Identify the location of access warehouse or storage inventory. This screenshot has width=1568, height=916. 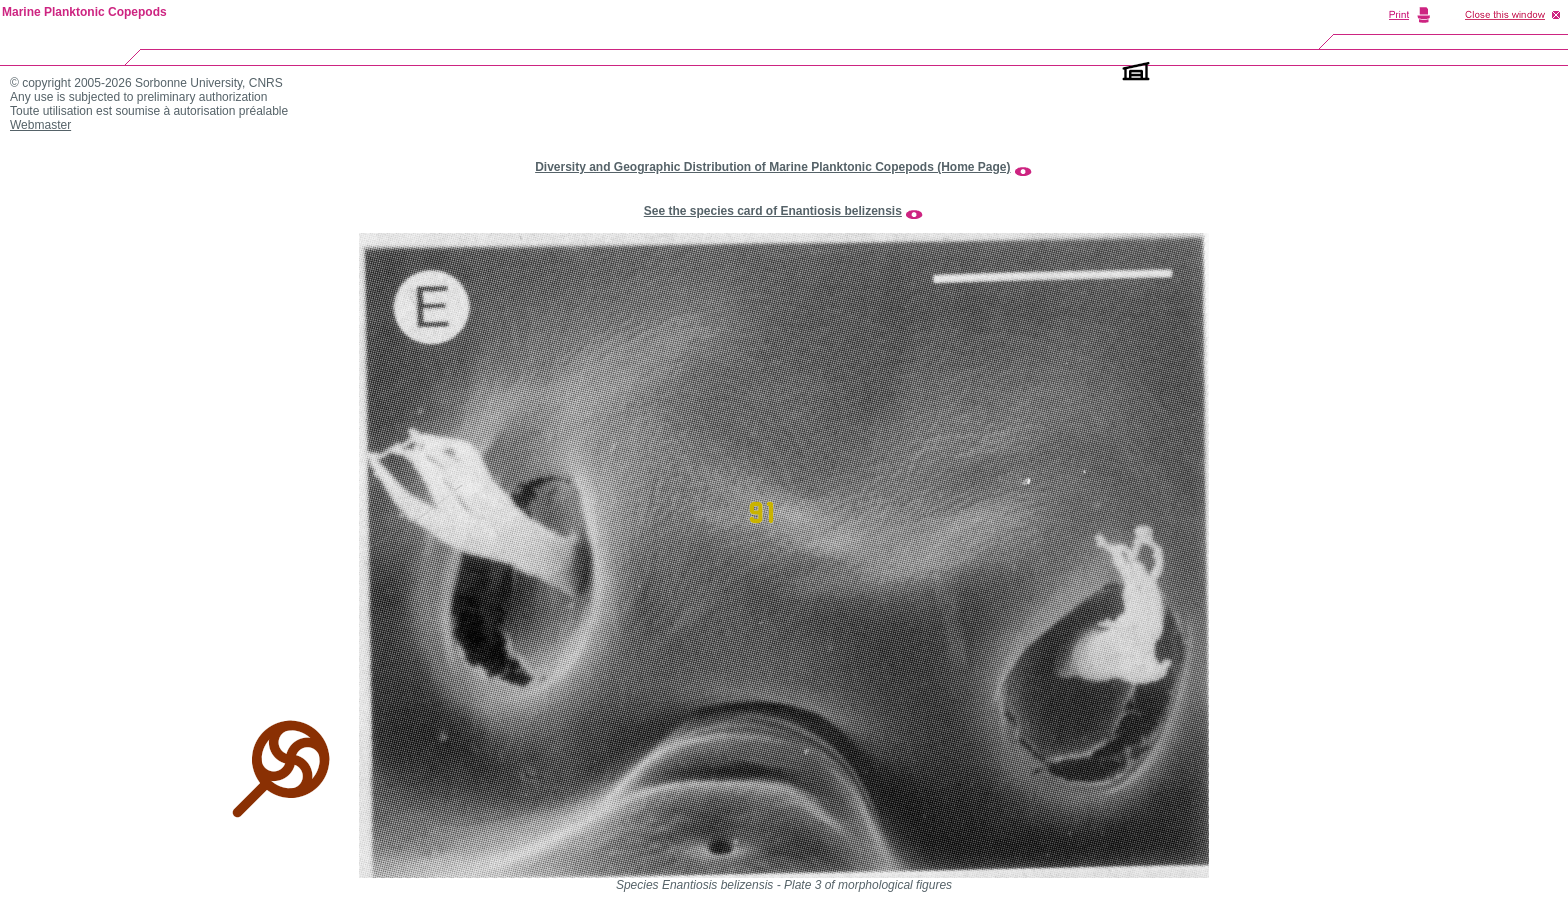
(1136, 72).